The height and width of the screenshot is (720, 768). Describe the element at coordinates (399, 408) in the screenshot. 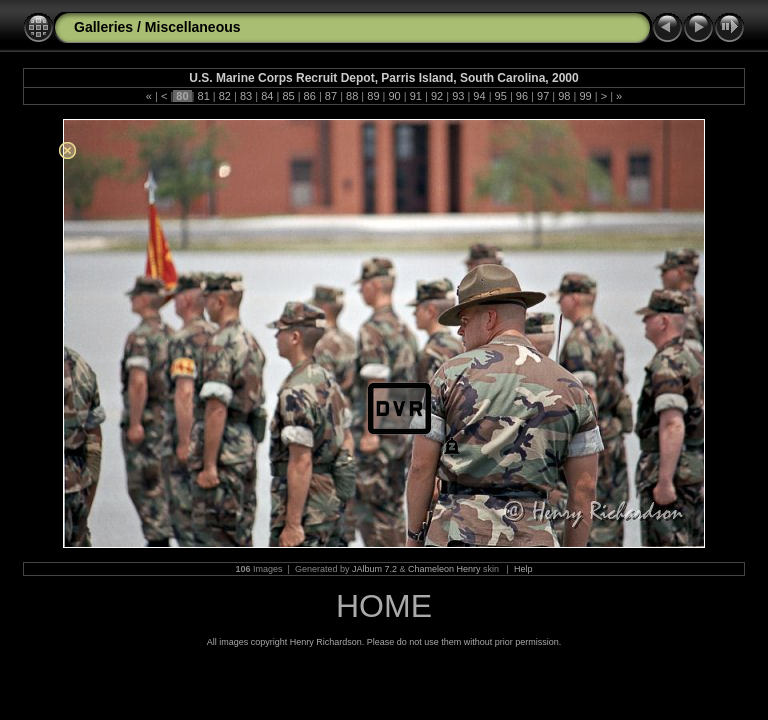

I see `access DVR recordings` at that location.